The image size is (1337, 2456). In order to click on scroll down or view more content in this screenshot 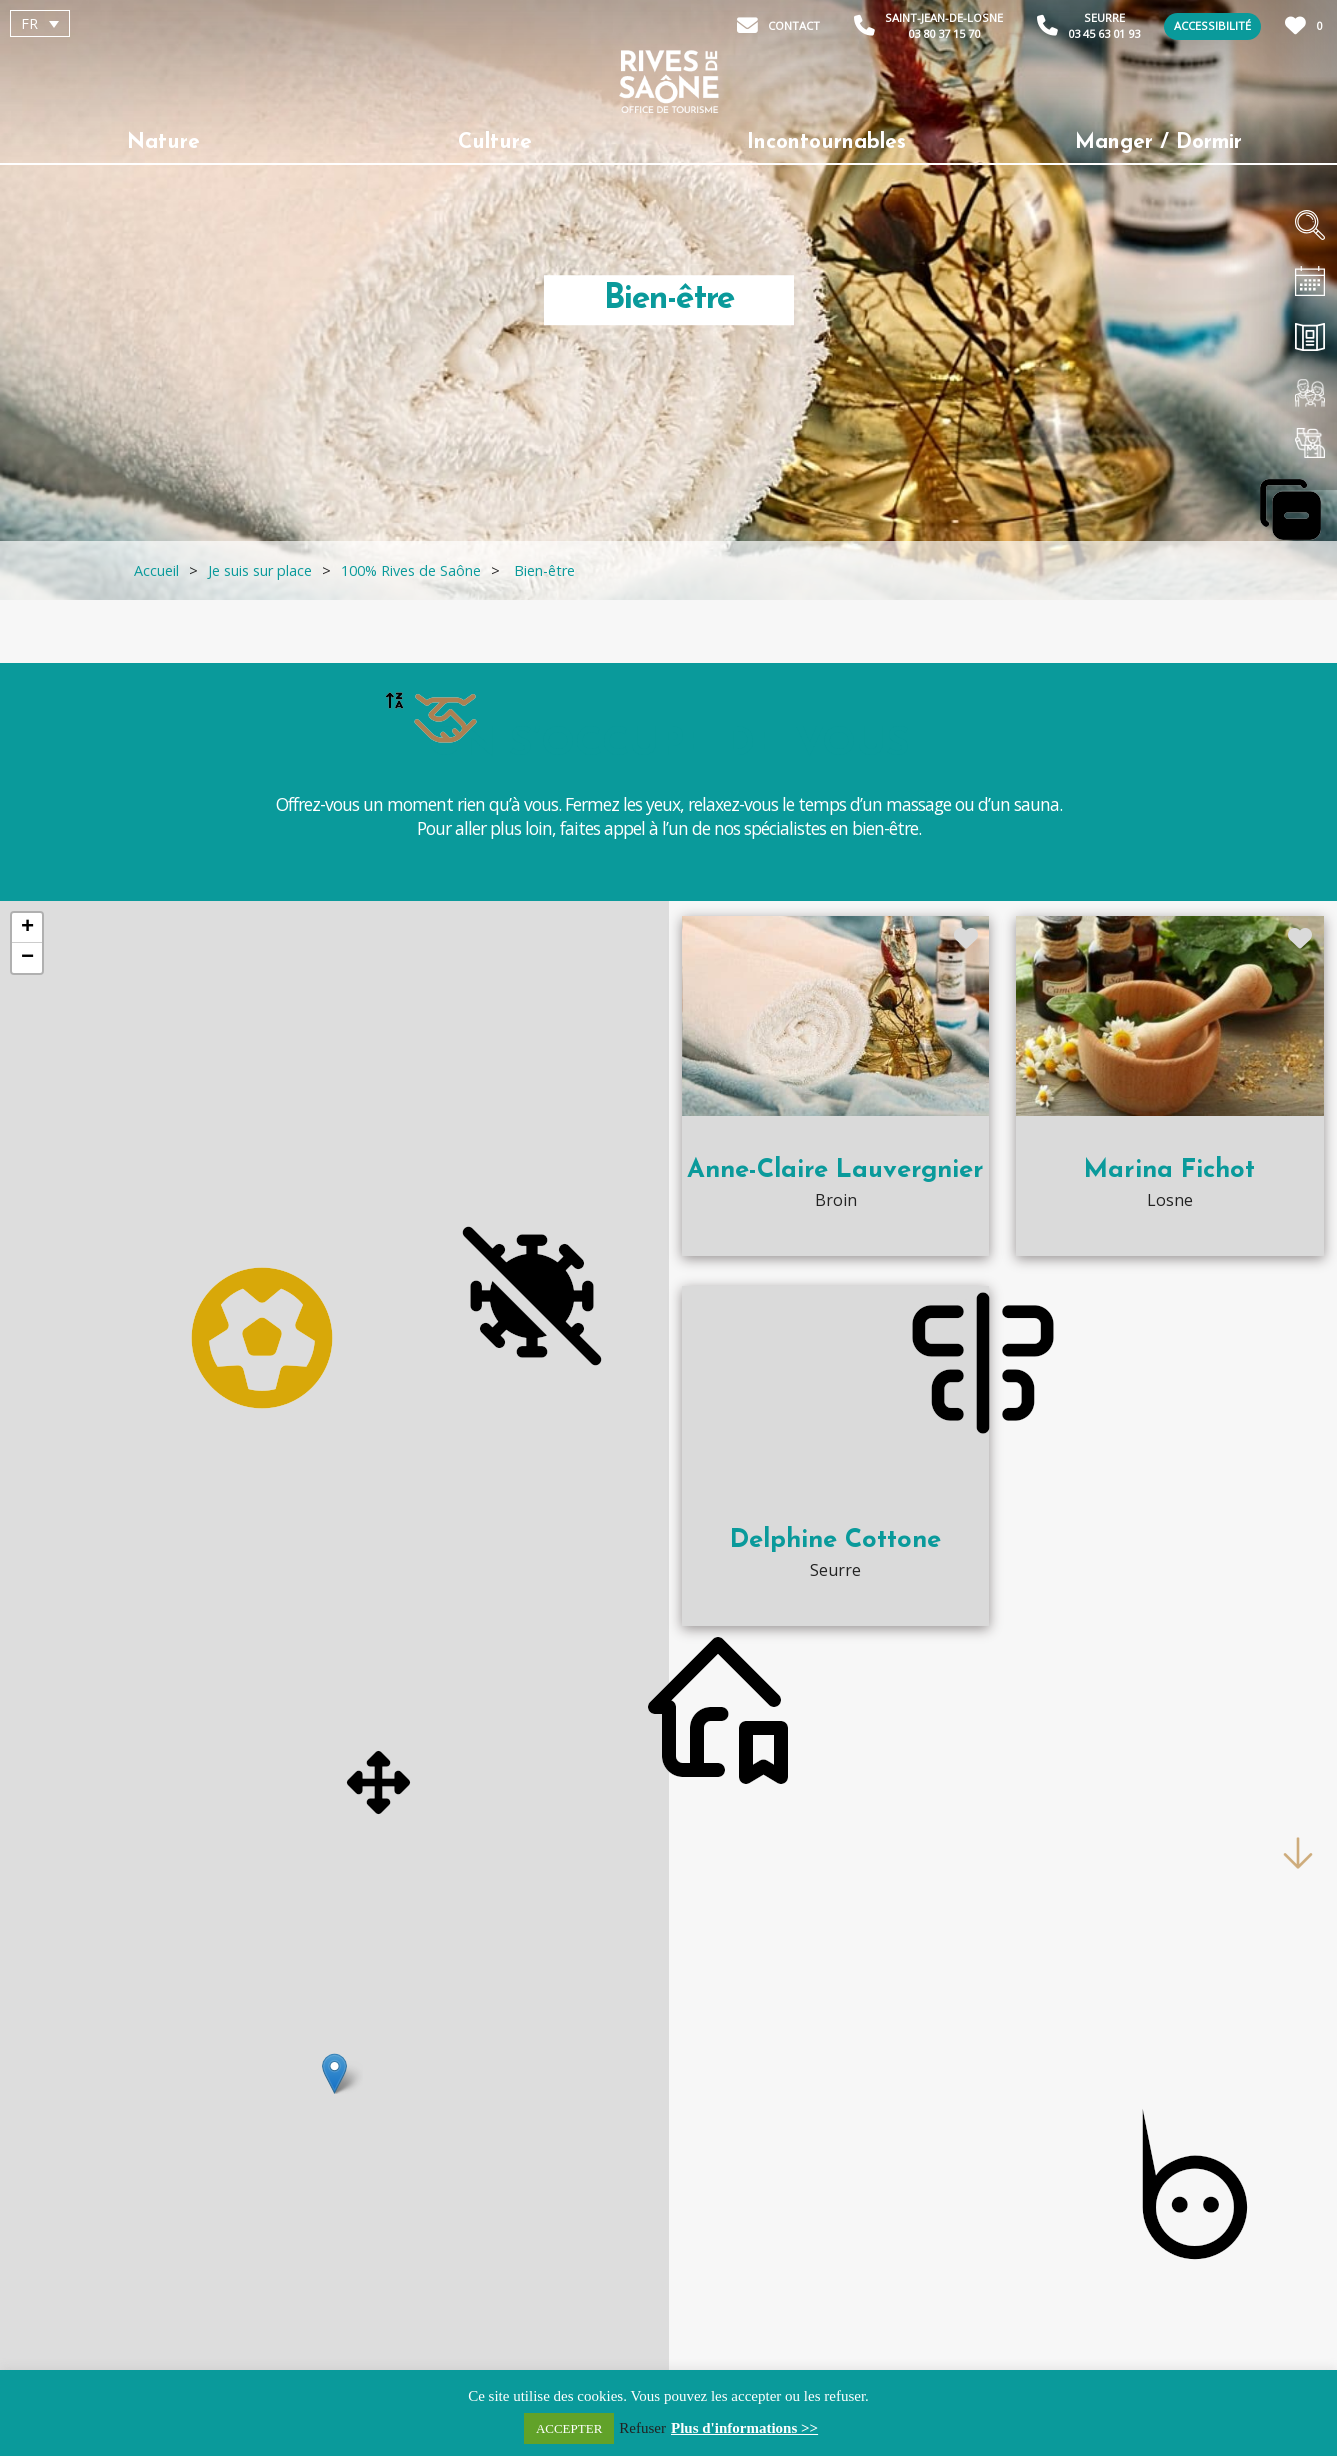, I will do `click(1298, 1853)`.